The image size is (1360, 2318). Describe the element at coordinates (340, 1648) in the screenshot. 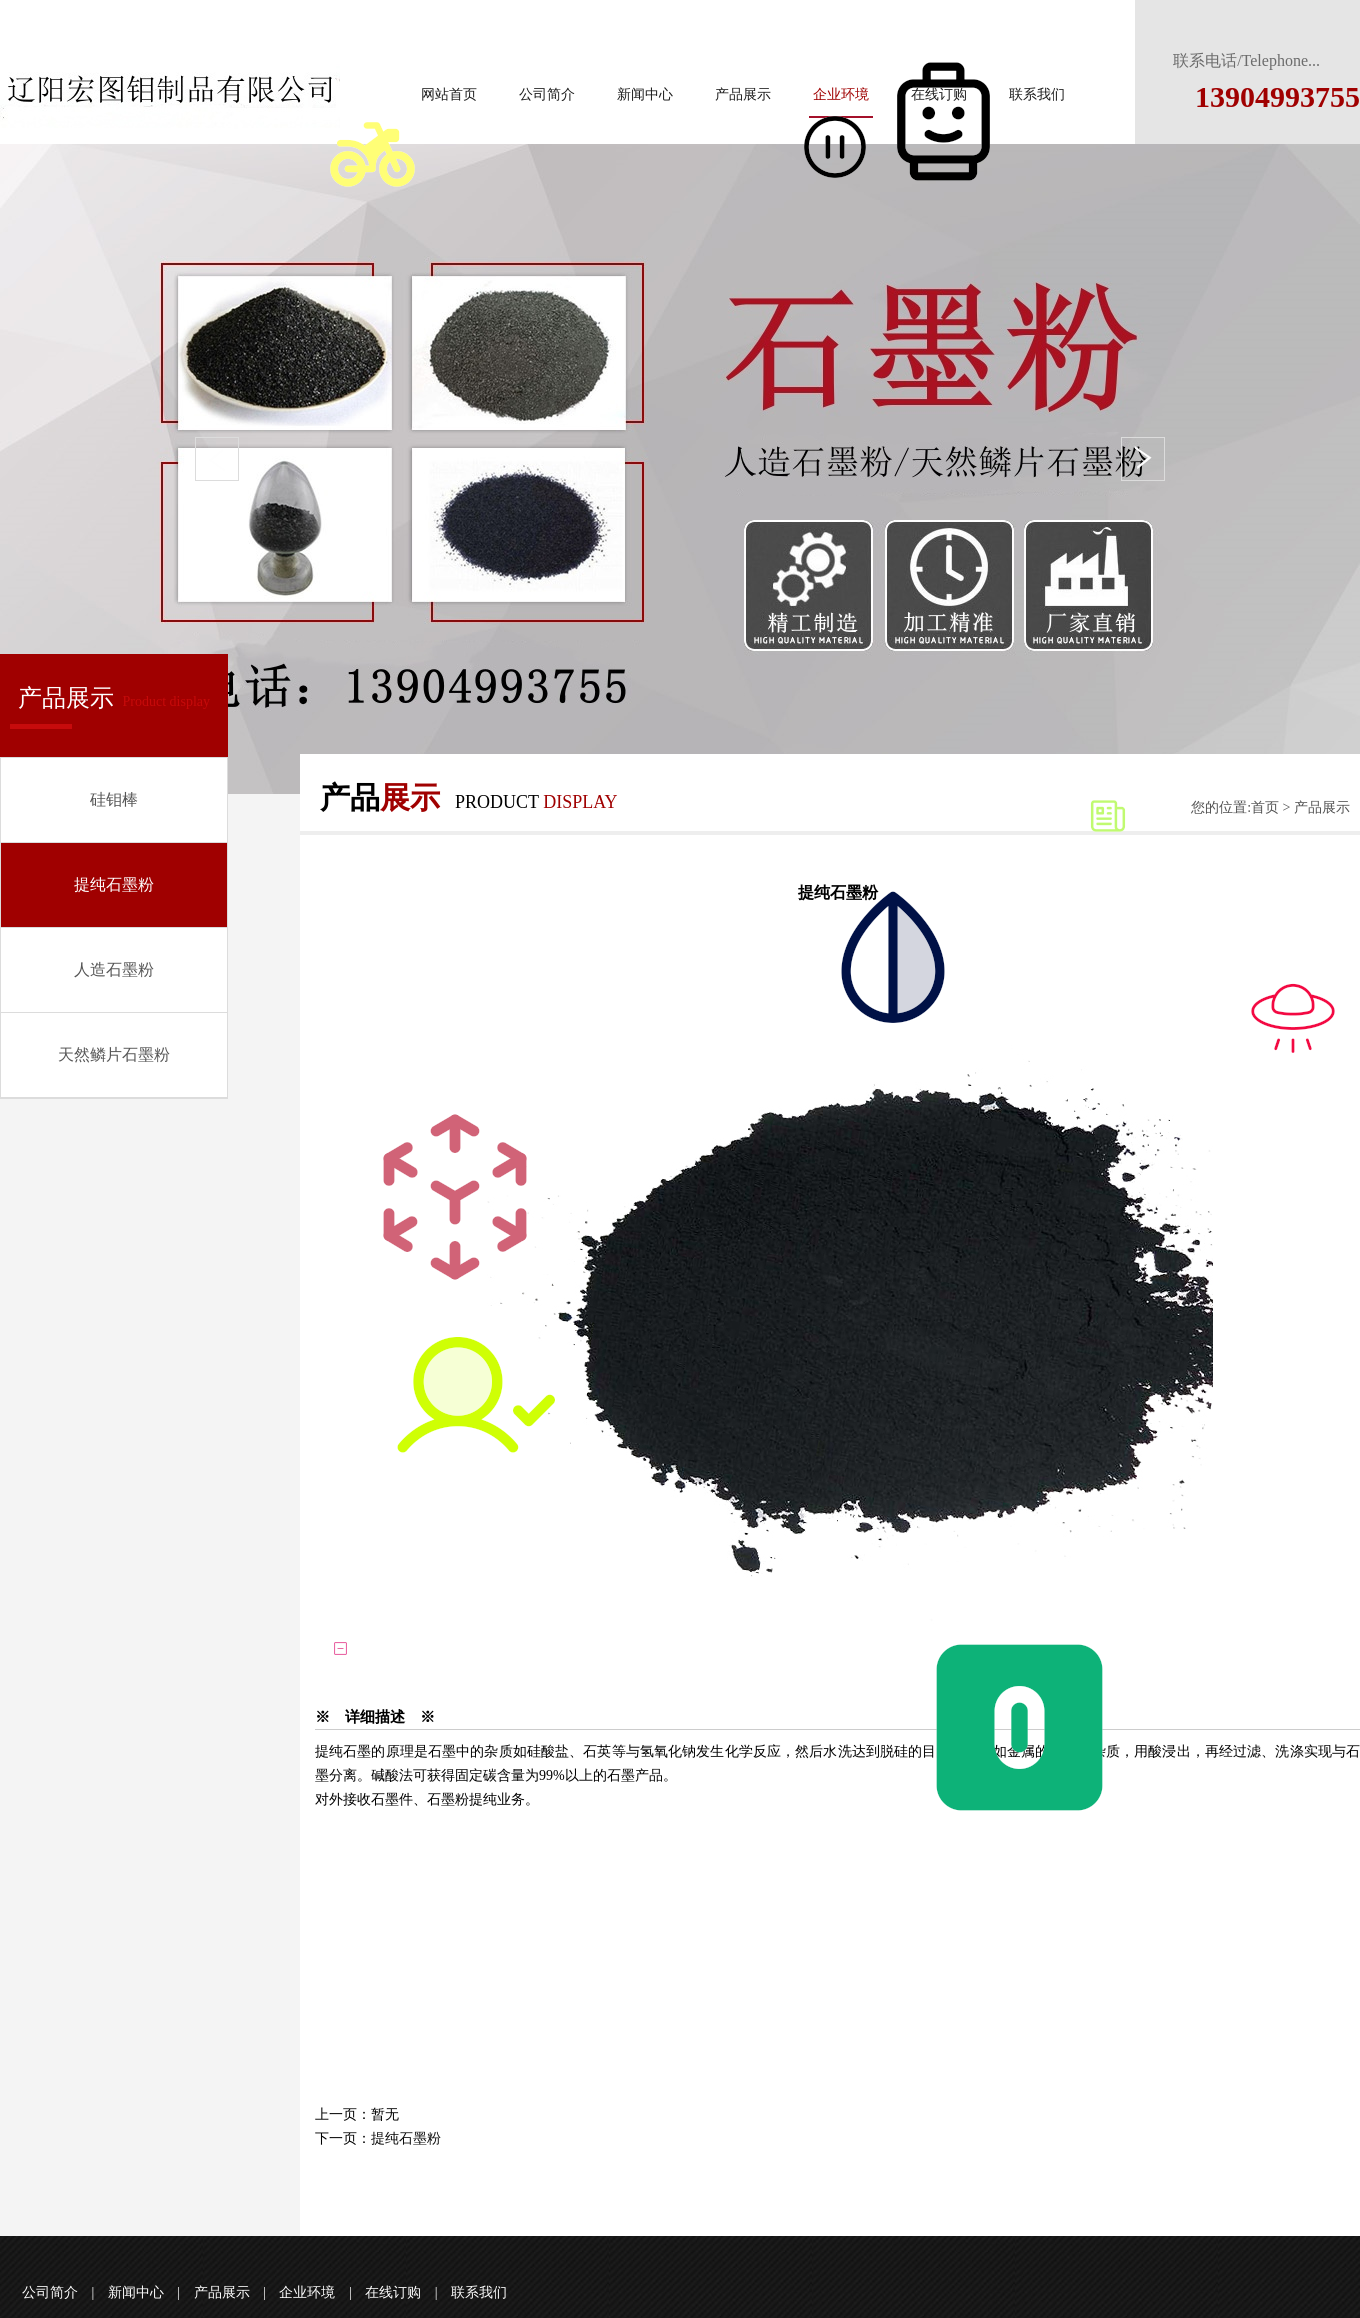

I see `remove or collapse an item` at that location.